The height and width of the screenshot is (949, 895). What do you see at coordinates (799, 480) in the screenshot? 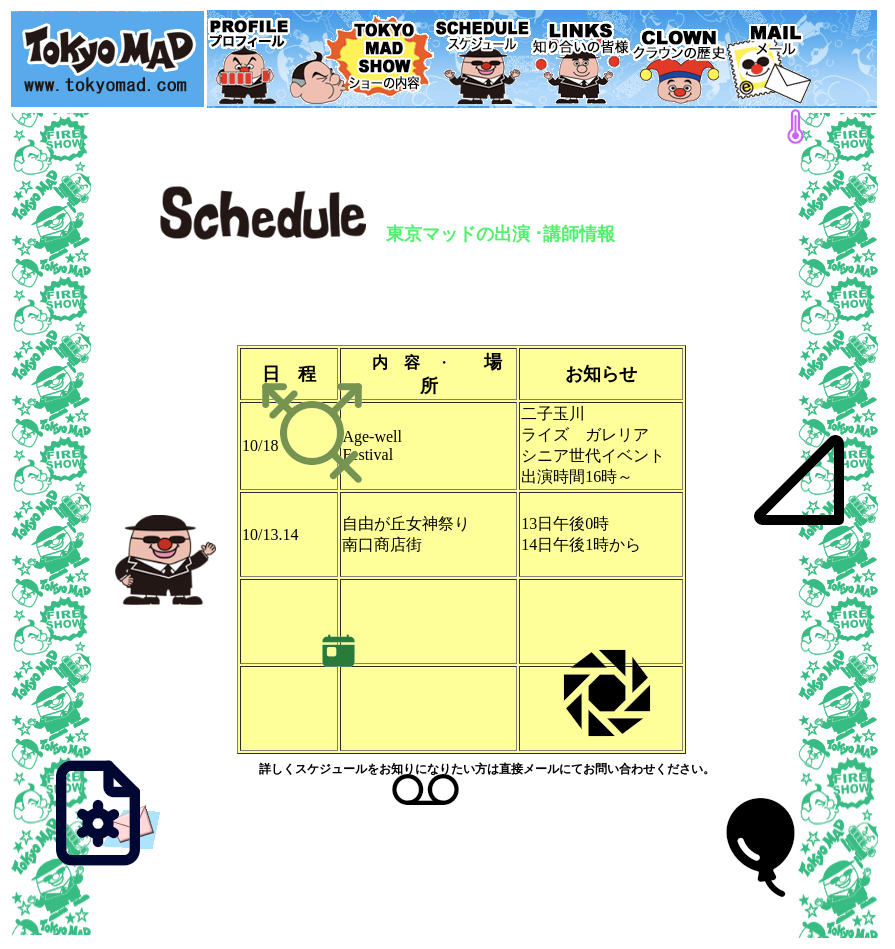
I see `indicates weak cellular signal strength` at bounding box center [799, 480].